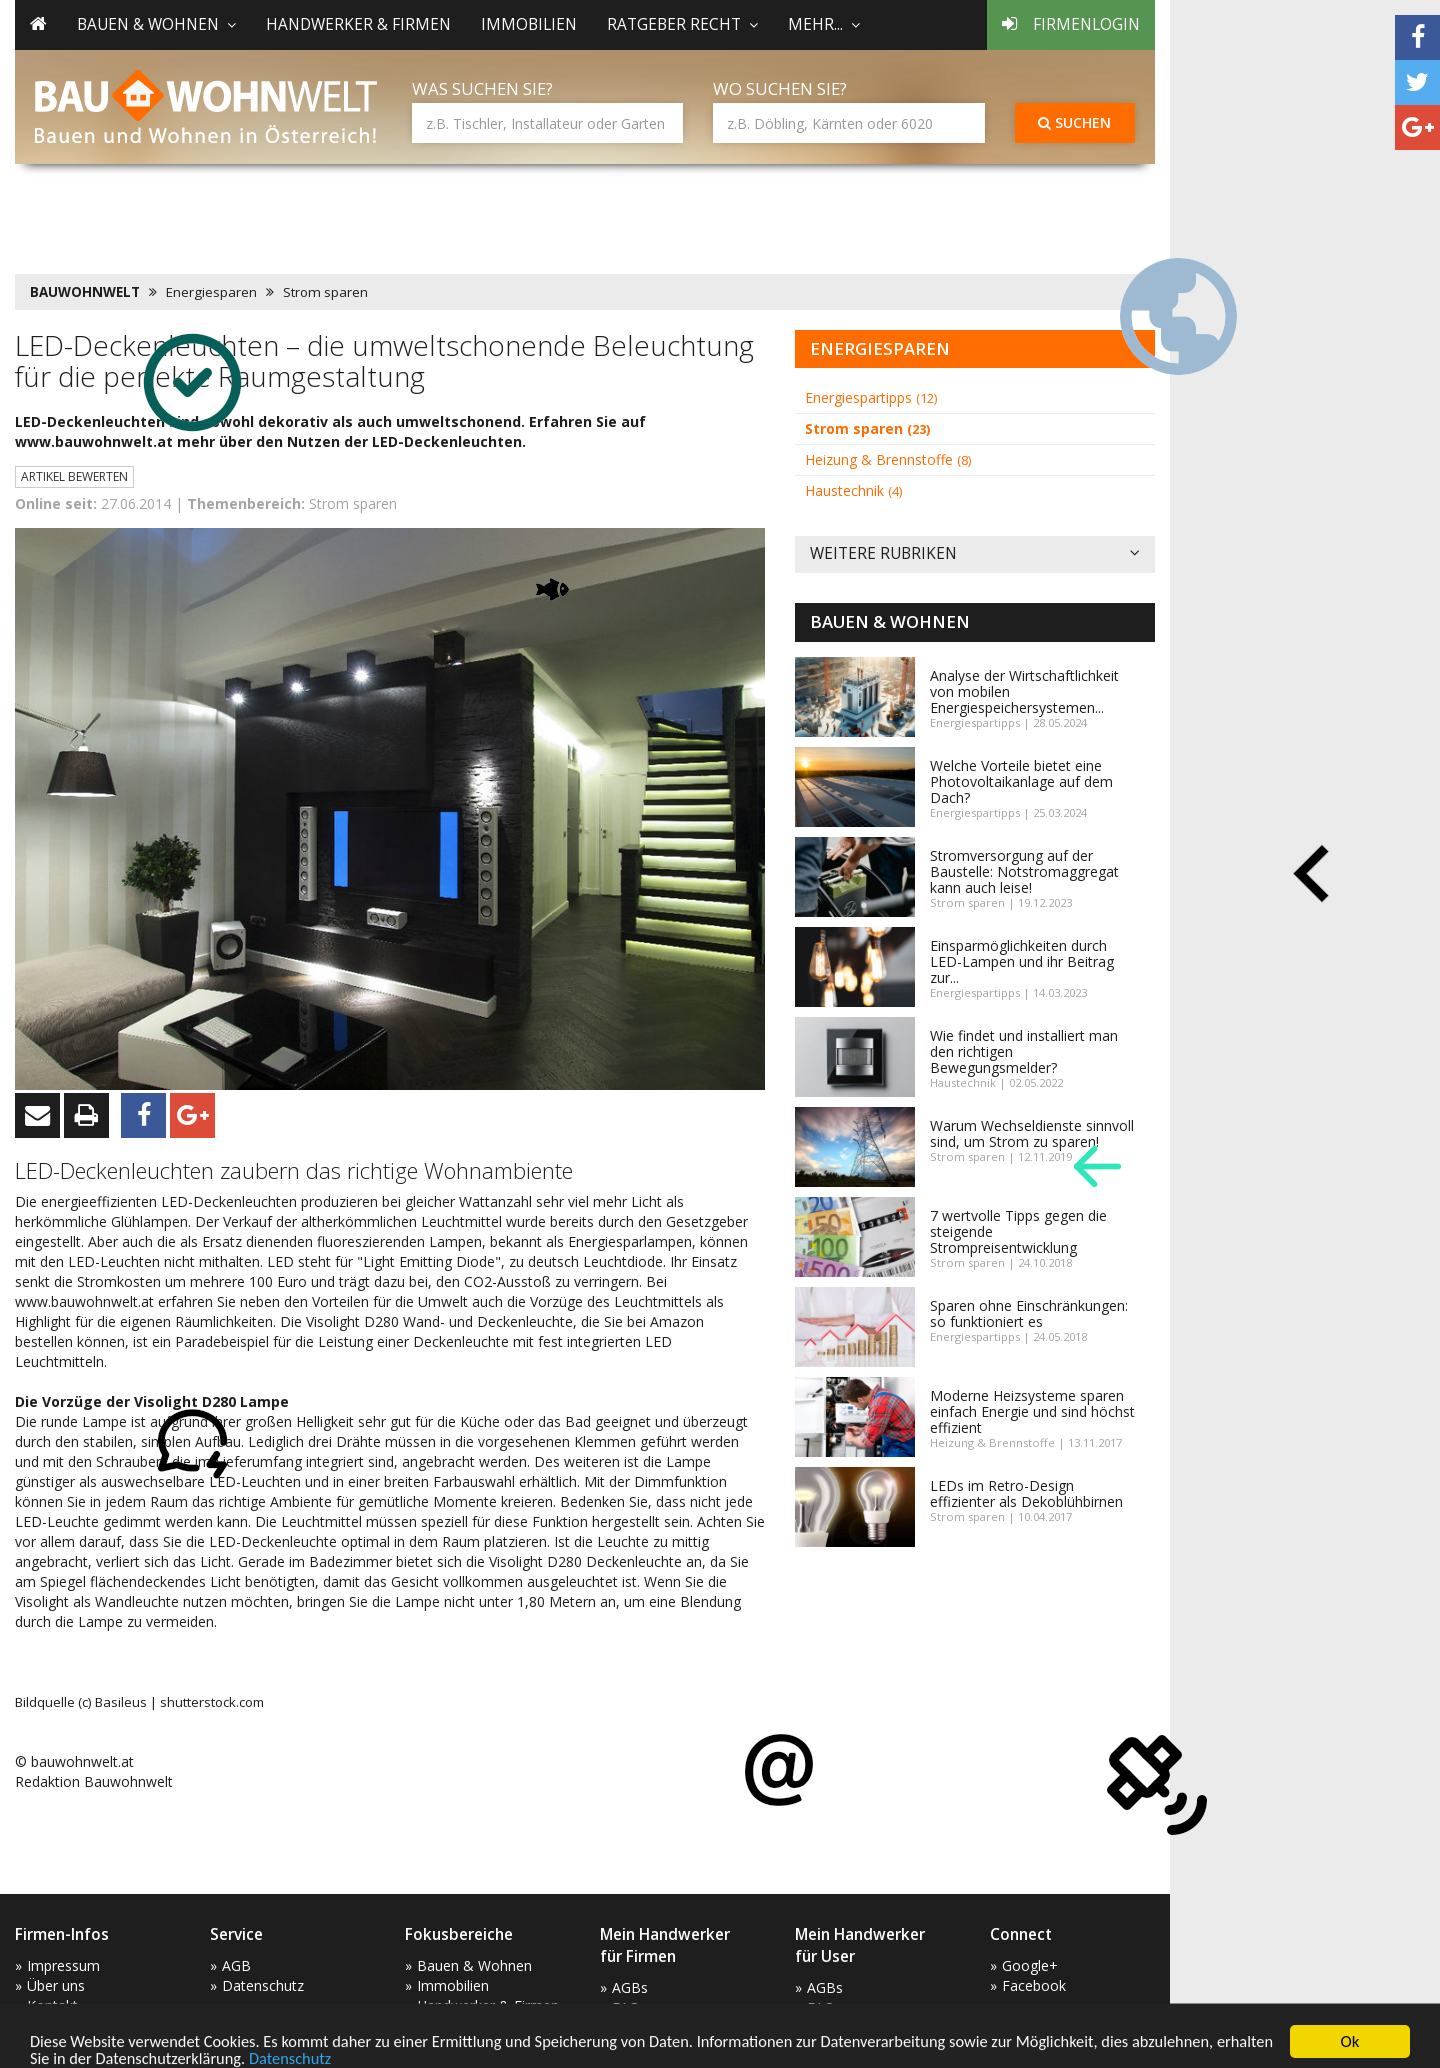 The image size is (1440, 2068). Describe the element at coordinates (1178, 316) in the screenshot. I see `switch to global or worldwide view` at that location.